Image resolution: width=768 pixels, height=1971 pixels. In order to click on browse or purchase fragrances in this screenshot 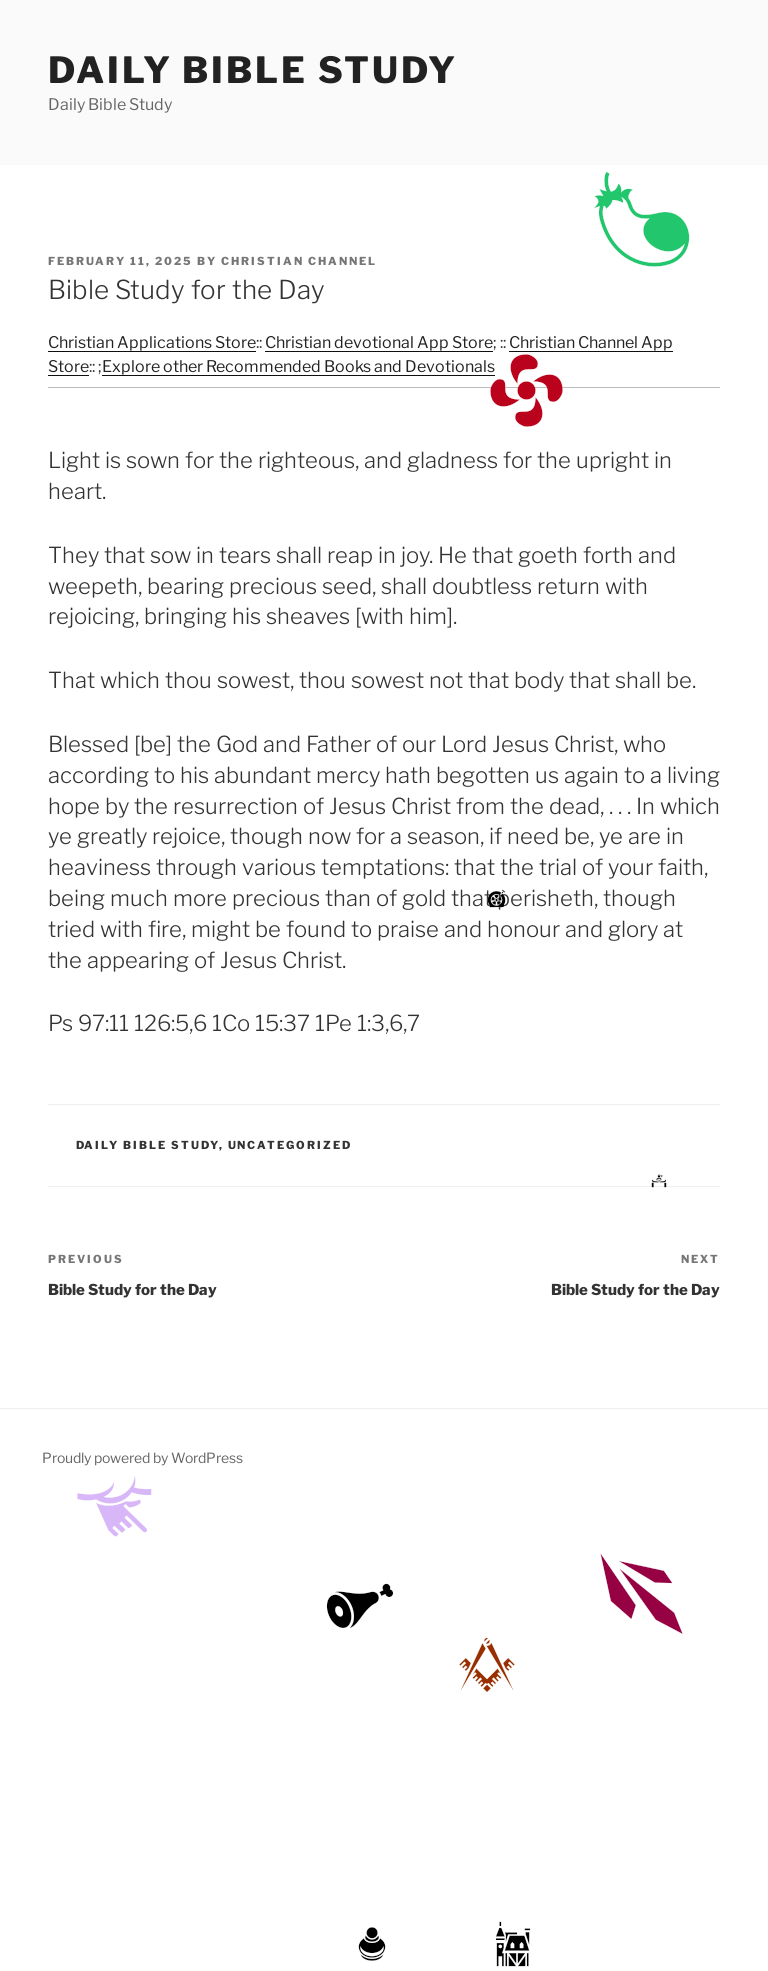, I will do `click(372, 1944)`.